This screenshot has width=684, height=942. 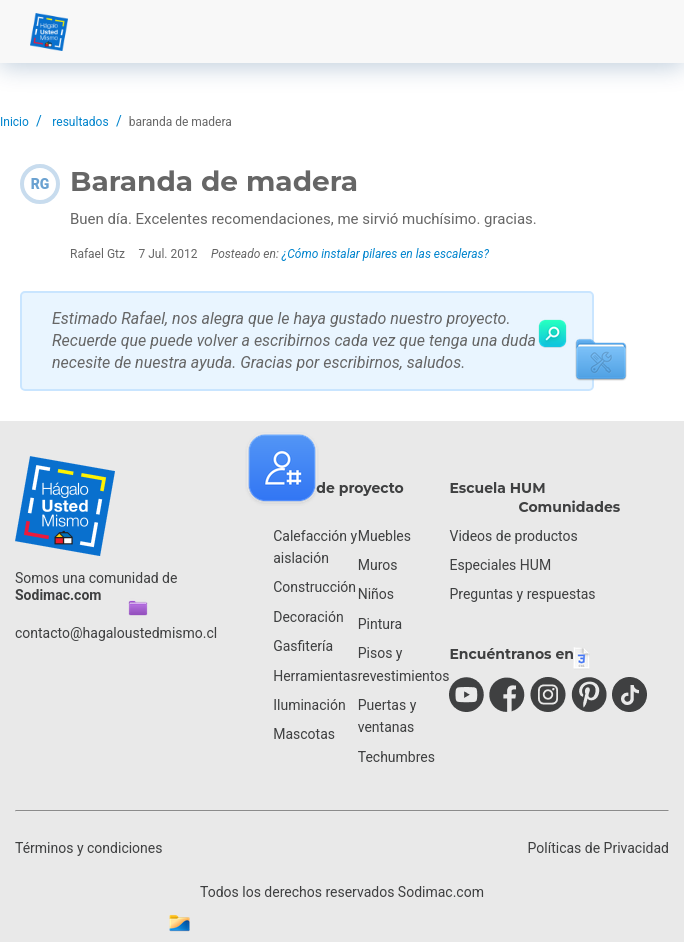 I want to click on access administrator or sudo user preferences, so click(x=282, y=469).